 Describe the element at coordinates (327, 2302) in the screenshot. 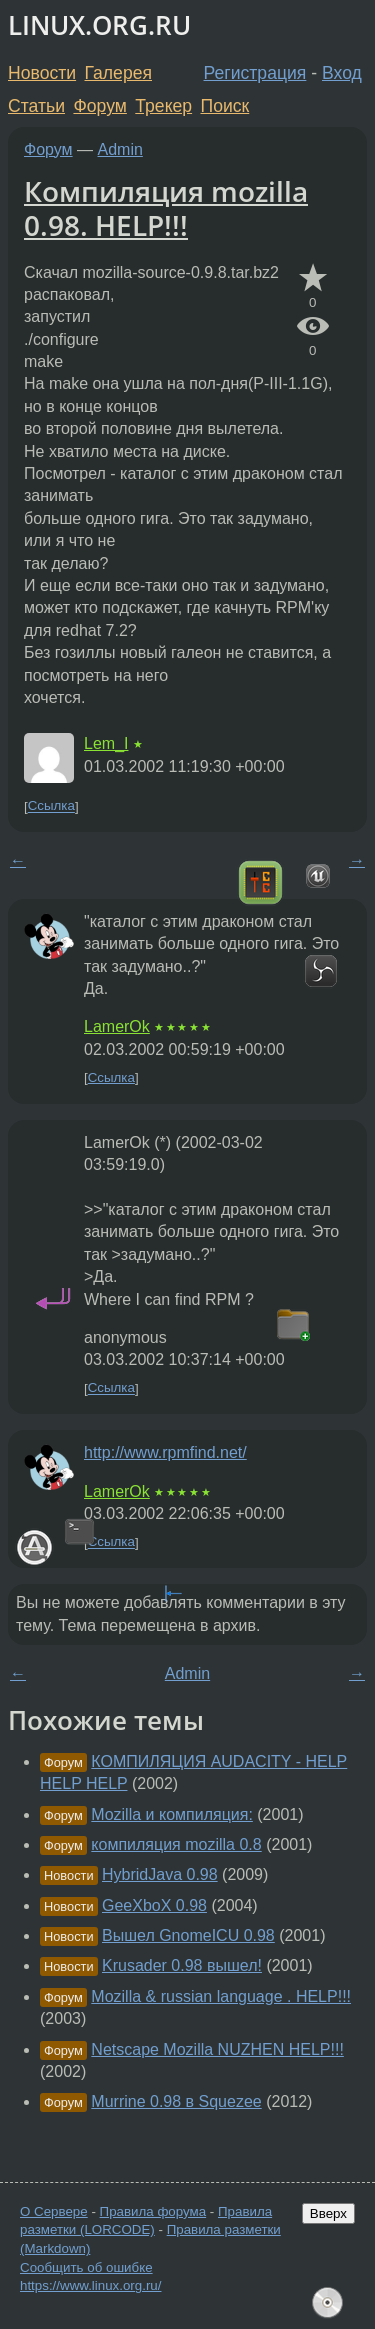

I see `access CD/DVD drive contents` at that location.